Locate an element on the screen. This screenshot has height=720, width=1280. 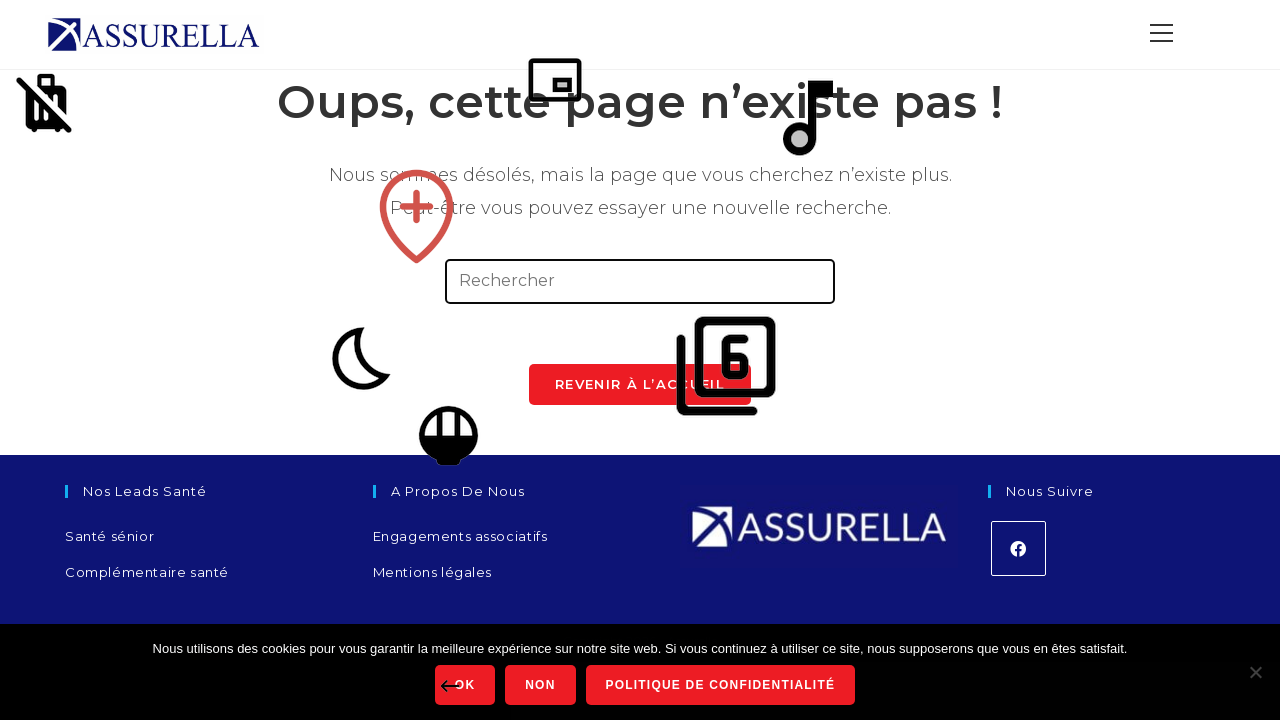
no luggage allowed is located at coordinates (46, 103).